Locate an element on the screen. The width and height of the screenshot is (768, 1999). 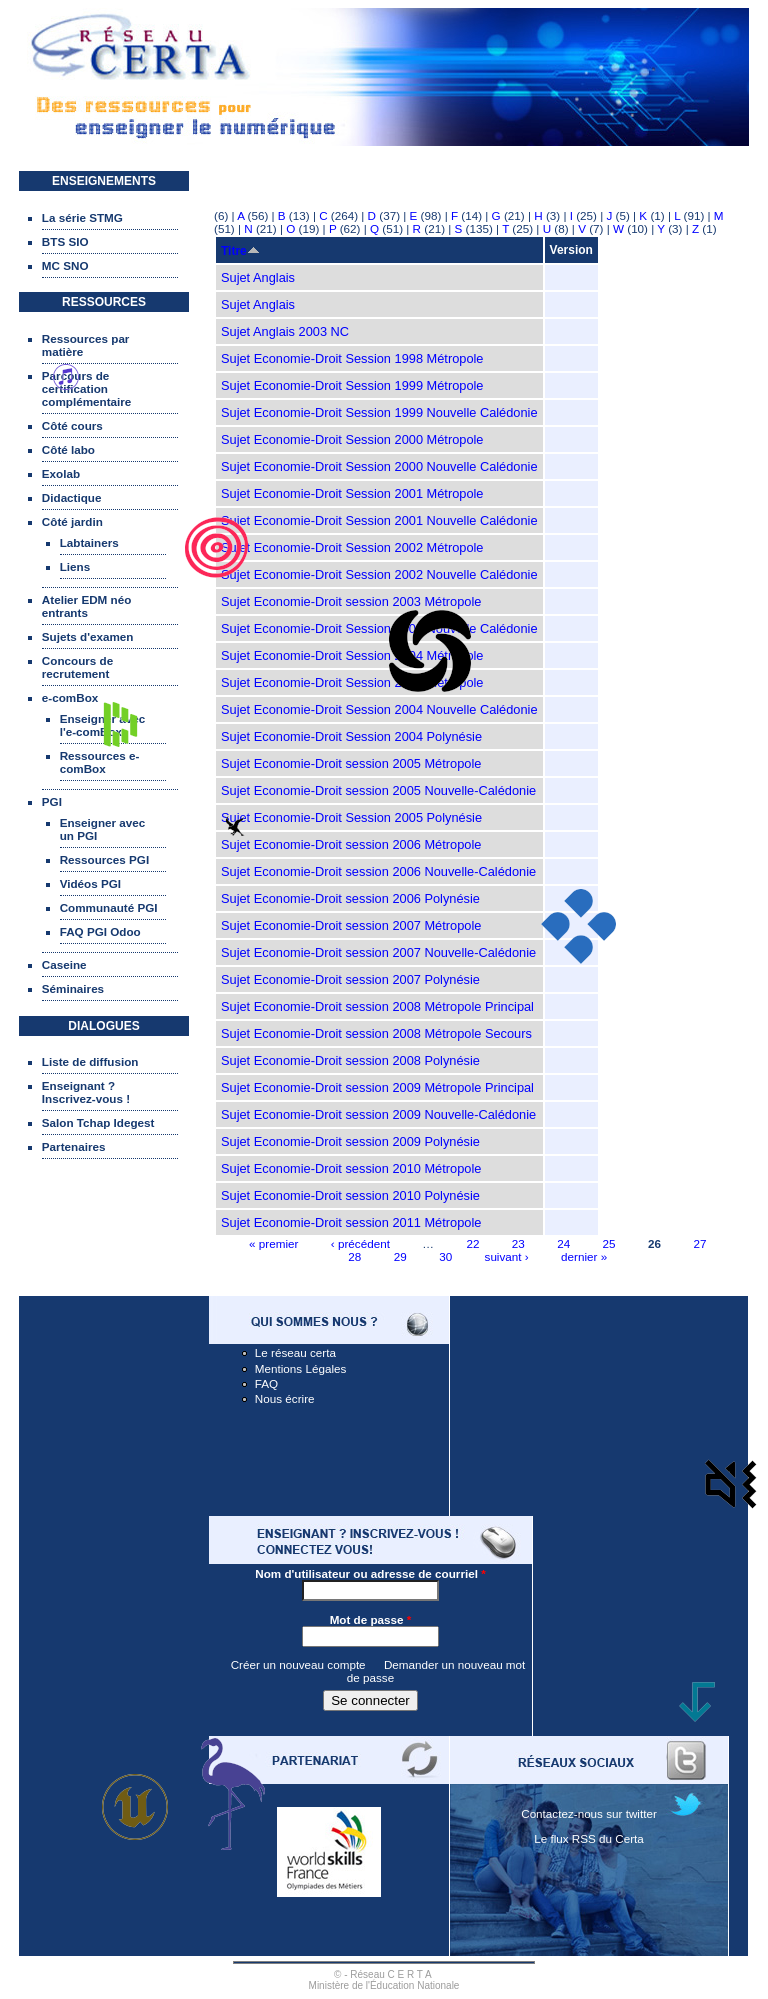
unreal engine logo is located at coordinates (135, 1807).